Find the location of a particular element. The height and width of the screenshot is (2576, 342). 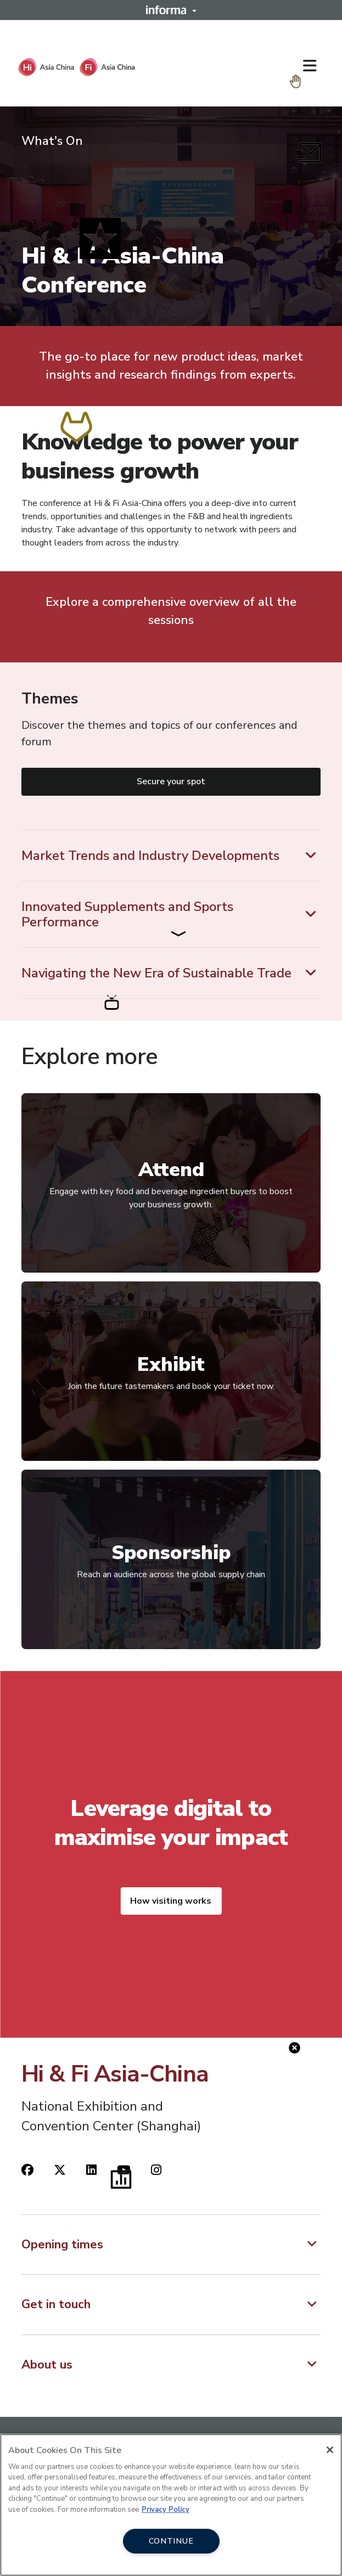

stop or pause current action is located at coordinates (295, 82).